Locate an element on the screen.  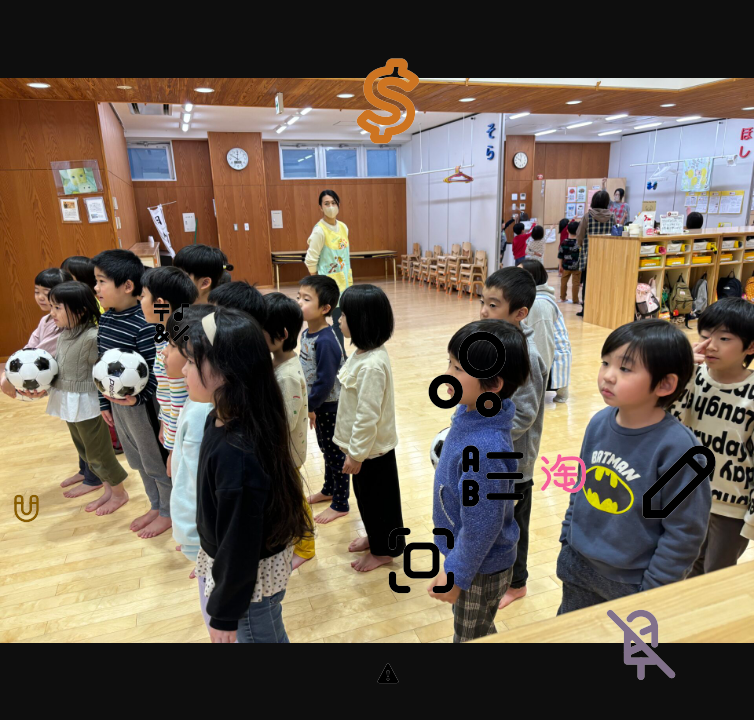
open Cash App is located at coordinates (388, 101).